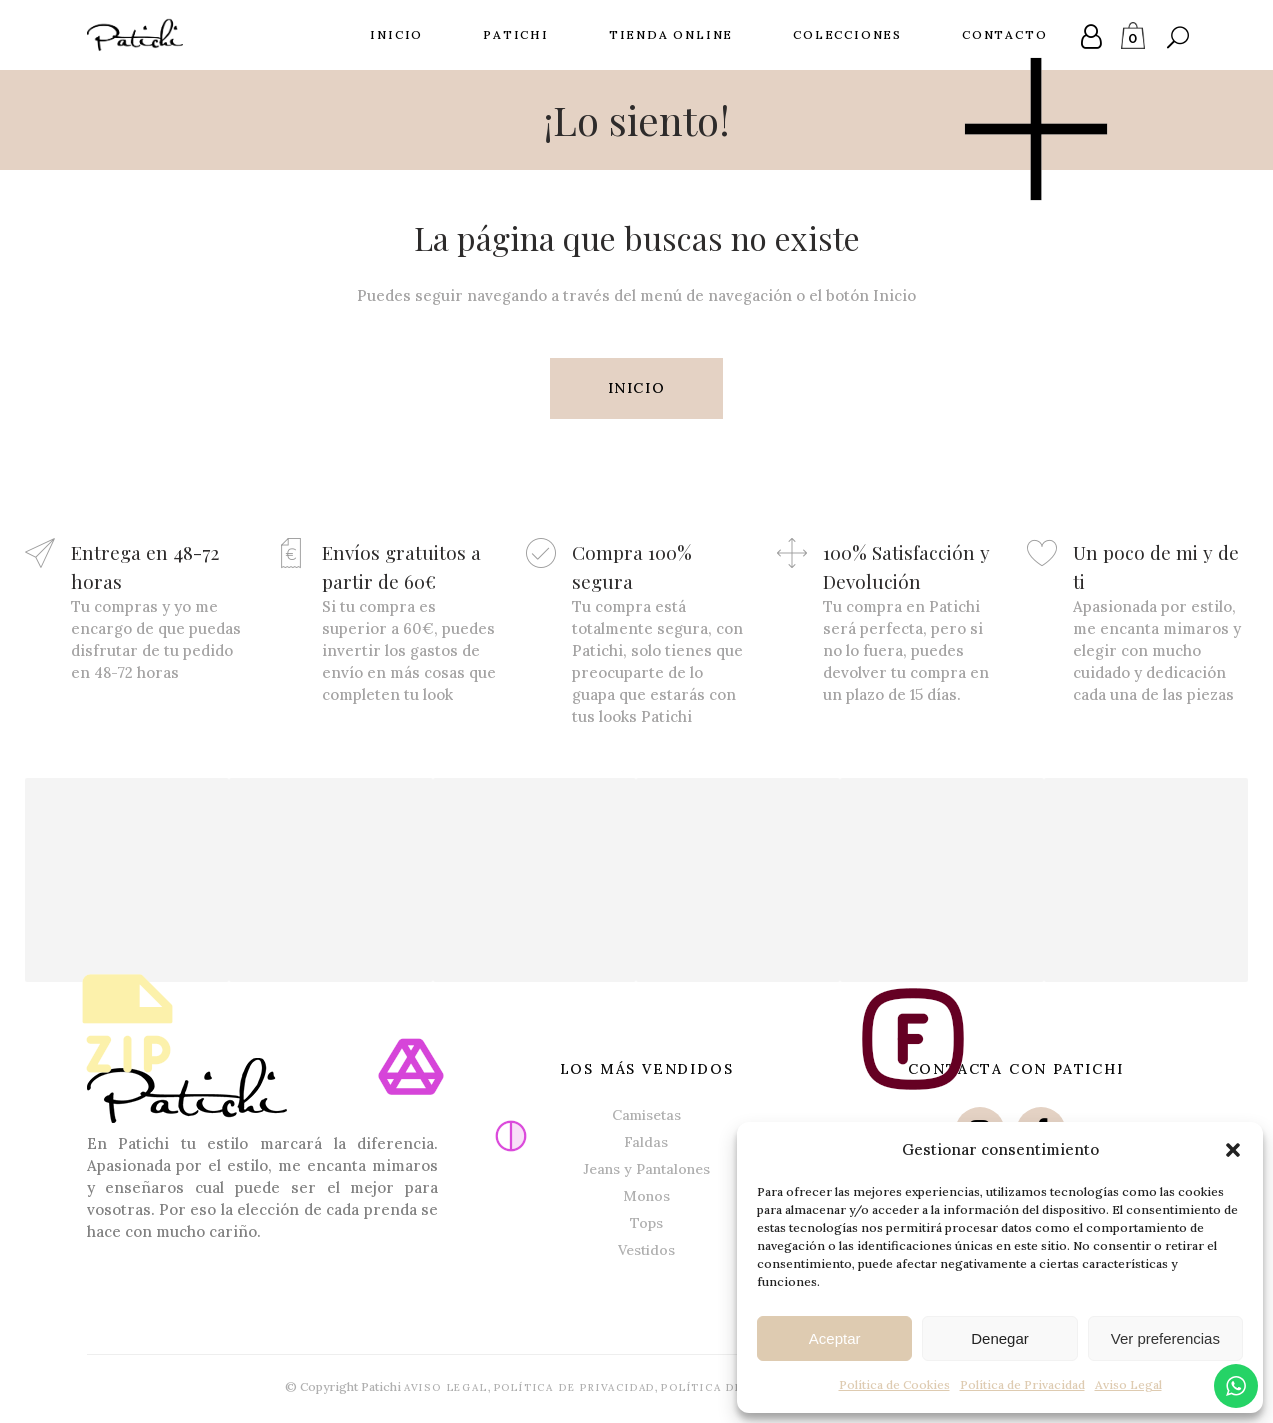 Image resolution: width=1273 pixels, height=1423 pixels. Describe the element at coordinates (411, 1069) in the screenshot. I see `open Google Drive` at that location.